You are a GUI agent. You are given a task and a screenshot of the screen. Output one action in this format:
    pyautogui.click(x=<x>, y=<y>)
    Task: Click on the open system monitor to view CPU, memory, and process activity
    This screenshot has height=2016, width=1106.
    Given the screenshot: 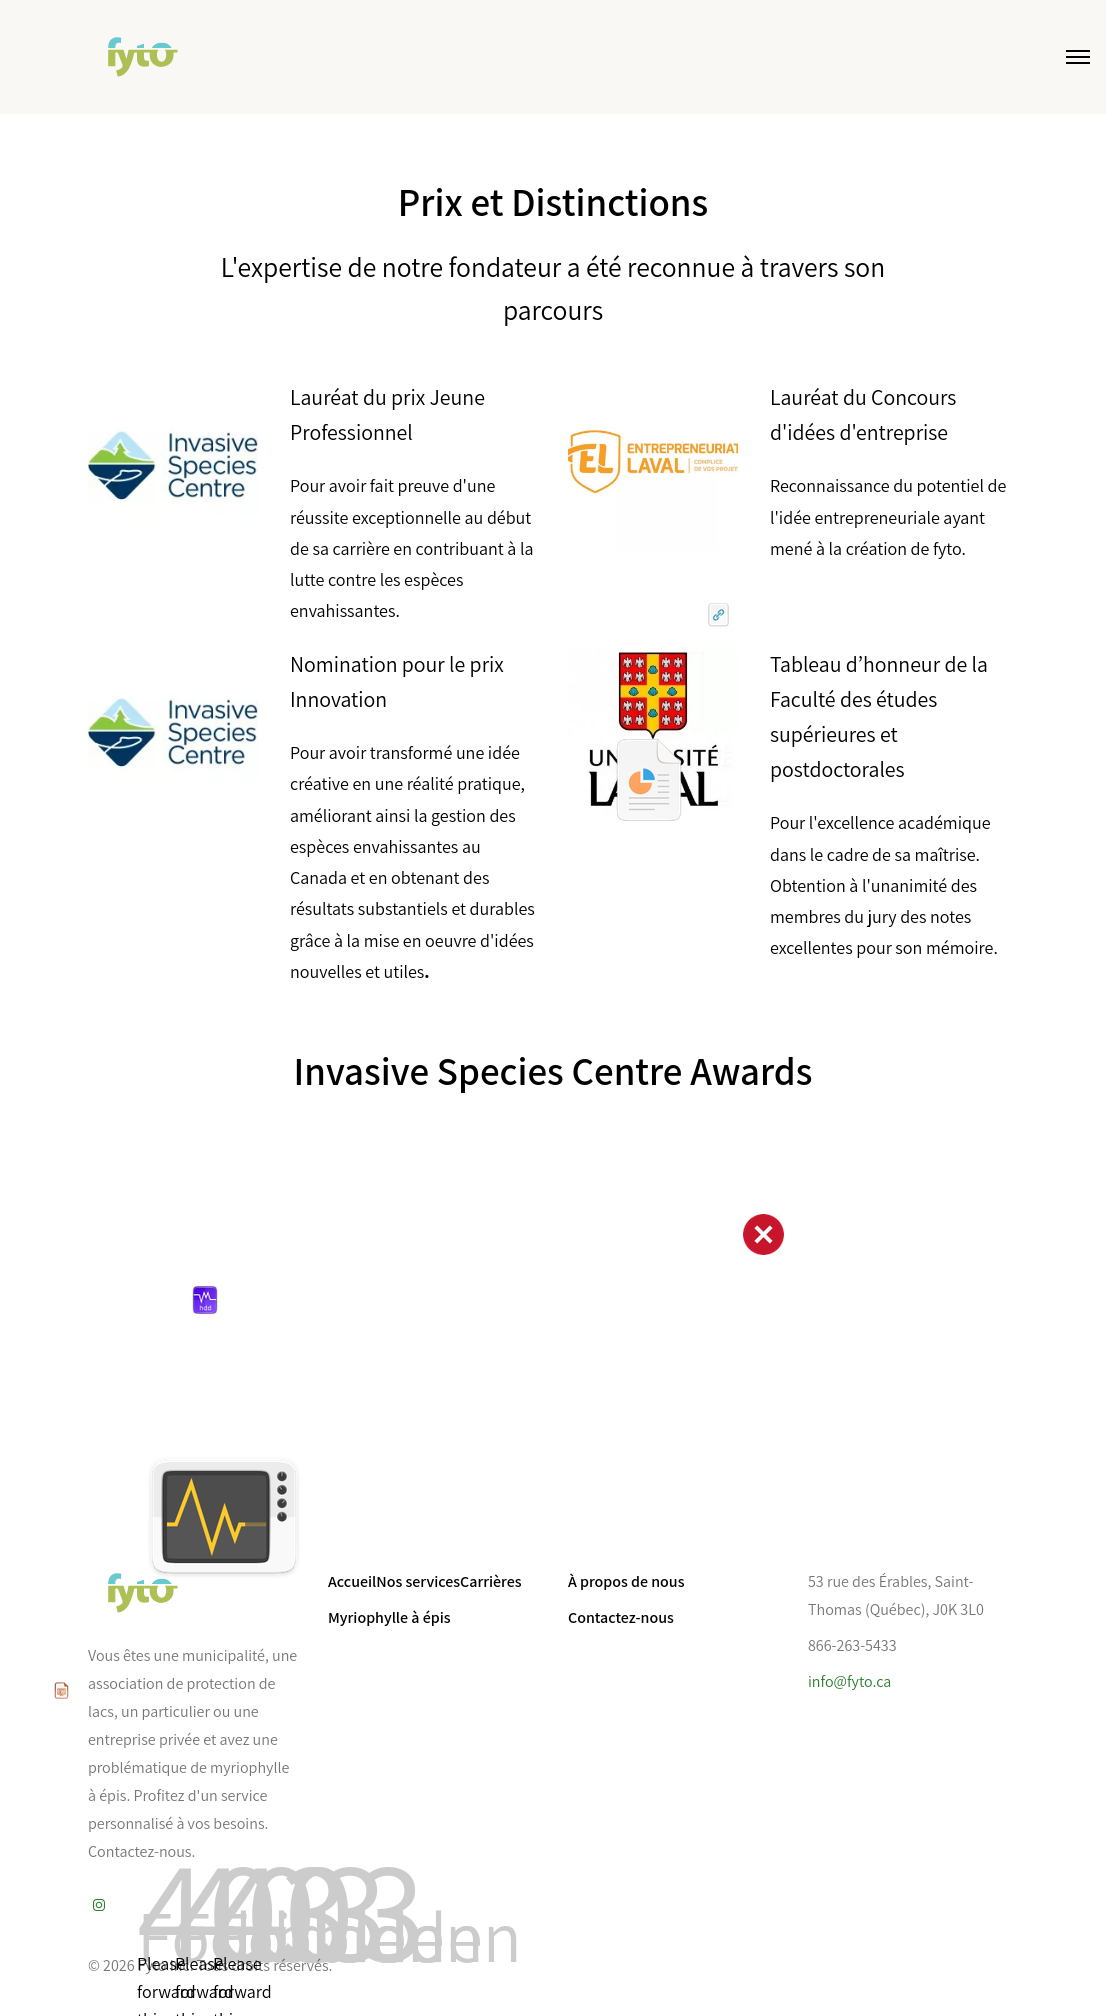 What is the action you would take?
    pyautogui.click(x=224, y=1517)
    